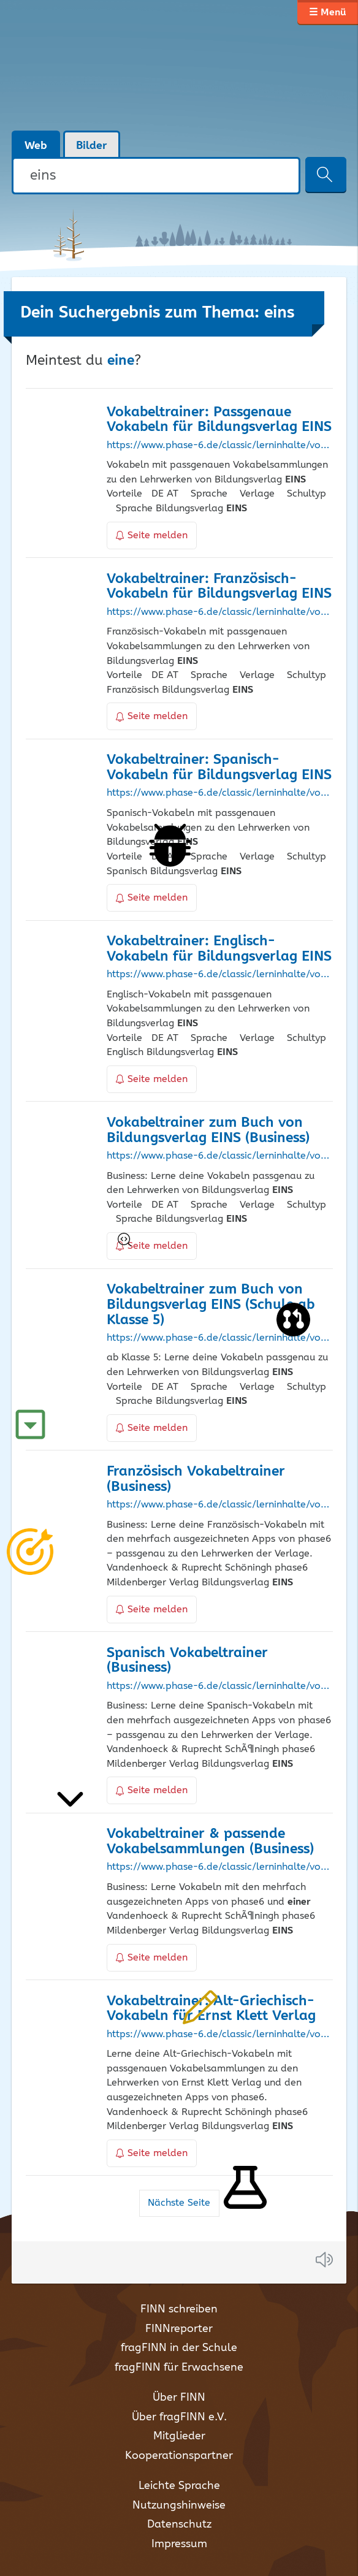 The image size is (358, 2576). What do you see at coordinates (70, 1799) in the screenshot?
I see `expand a dropdown menu or collapsible section` at bounding box center [70, 1799].